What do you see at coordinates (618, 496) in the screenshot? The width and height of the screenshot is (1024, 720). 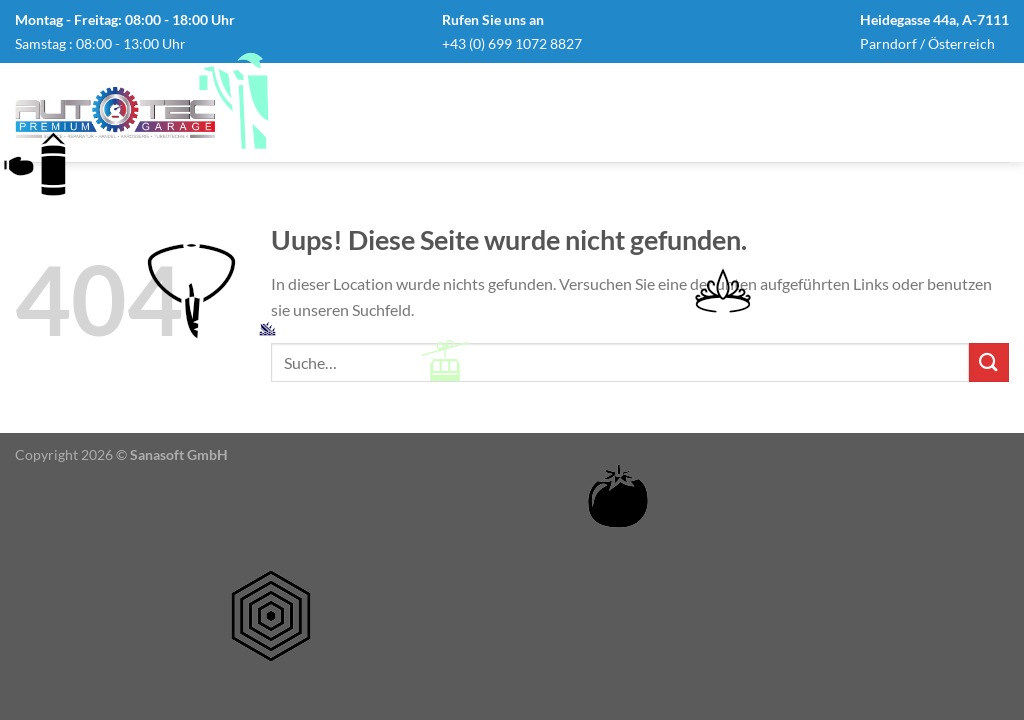 I see `select tomato as an ingredient` at bounding box center [618, 496].